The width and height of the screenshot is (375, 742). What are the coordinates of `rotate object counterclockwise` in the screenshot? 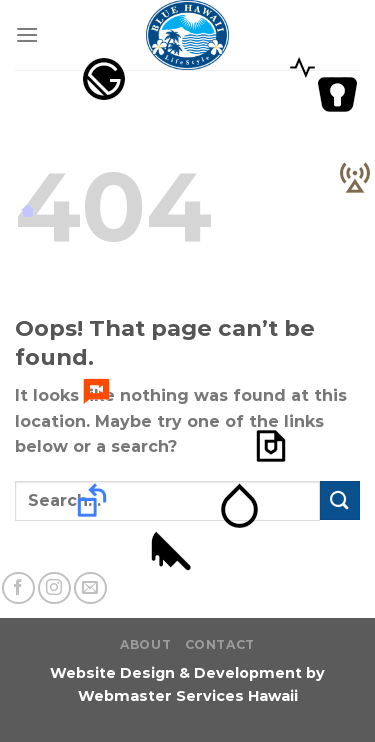 It's located at (92, 501).